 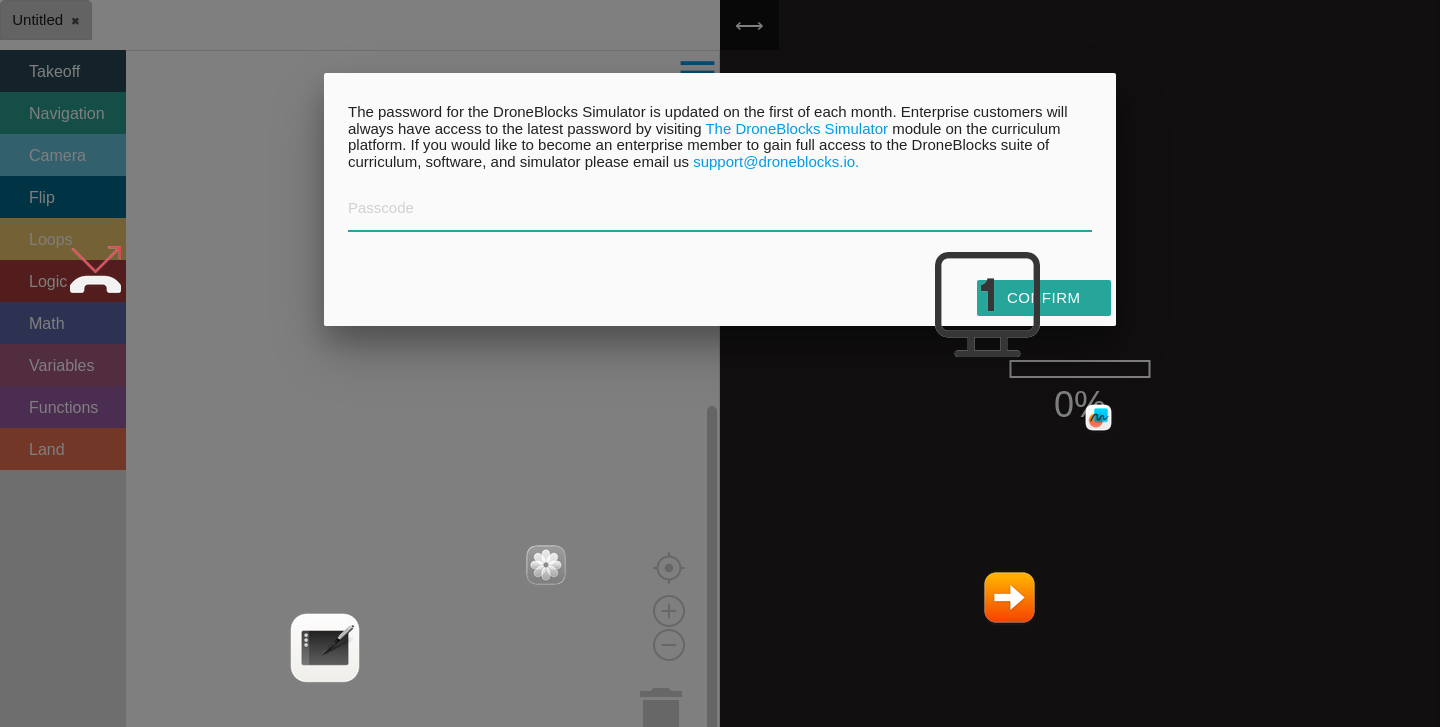 What do you see at coordinates (1009, 597) in the screenshot?
I see `log out of the current account or session` at bounding box center [1009, 597].